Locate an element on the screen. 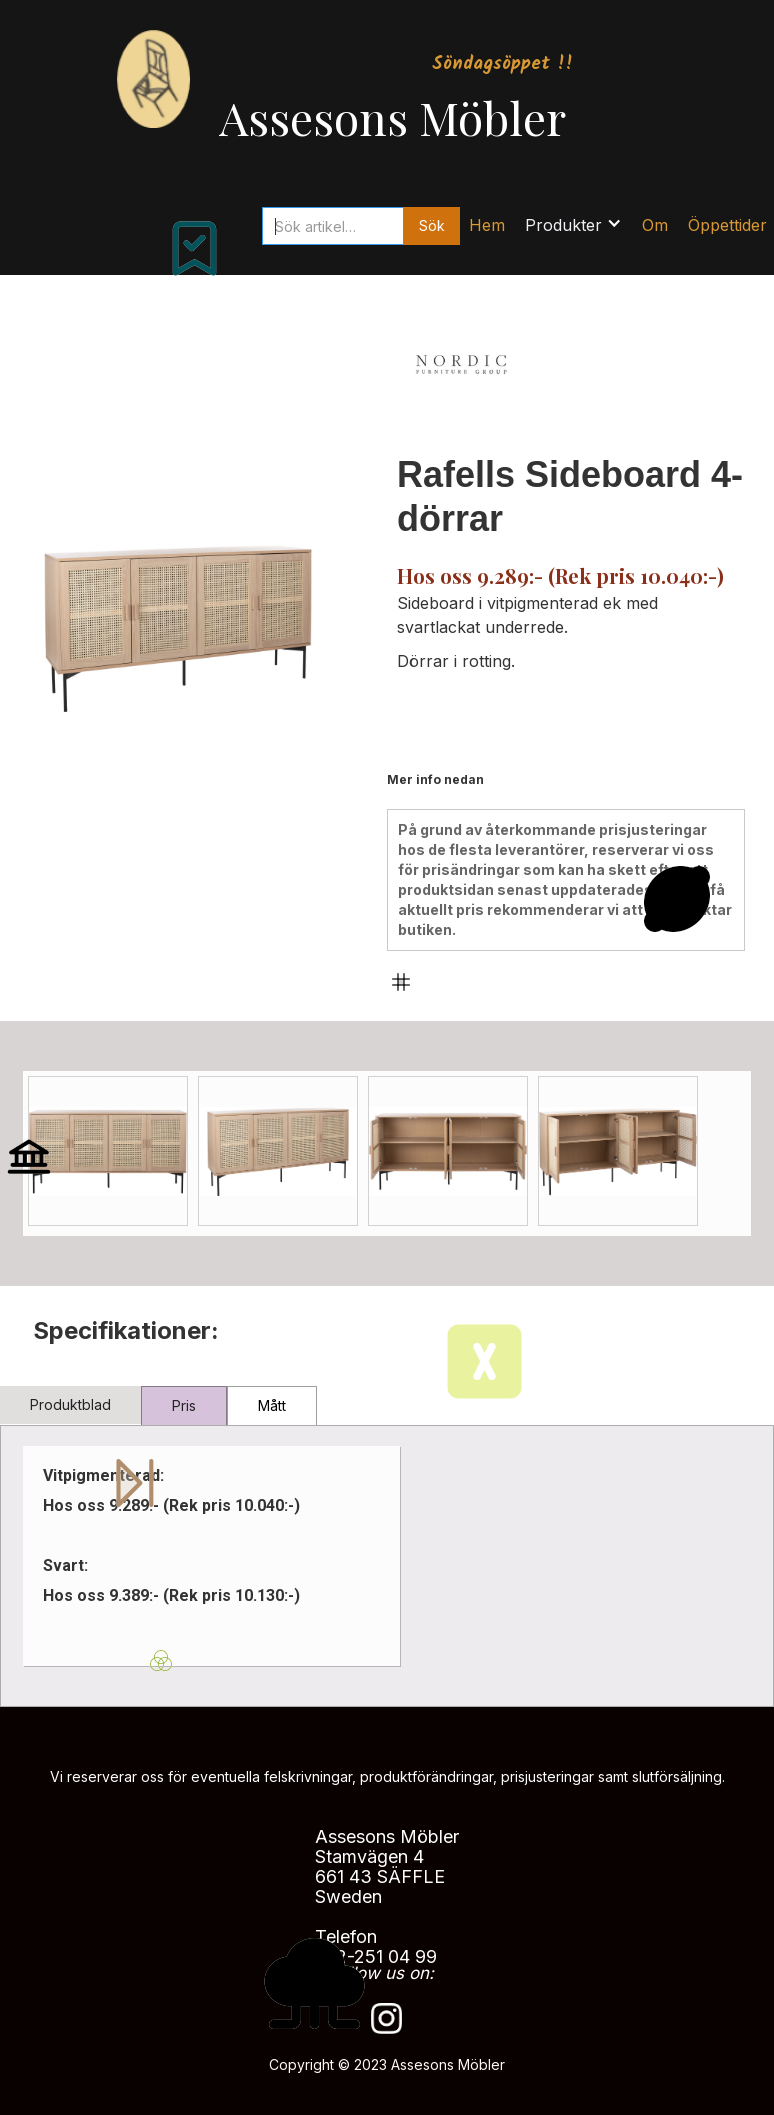  item successfully bookmarked is located at coordinates (194, 248).